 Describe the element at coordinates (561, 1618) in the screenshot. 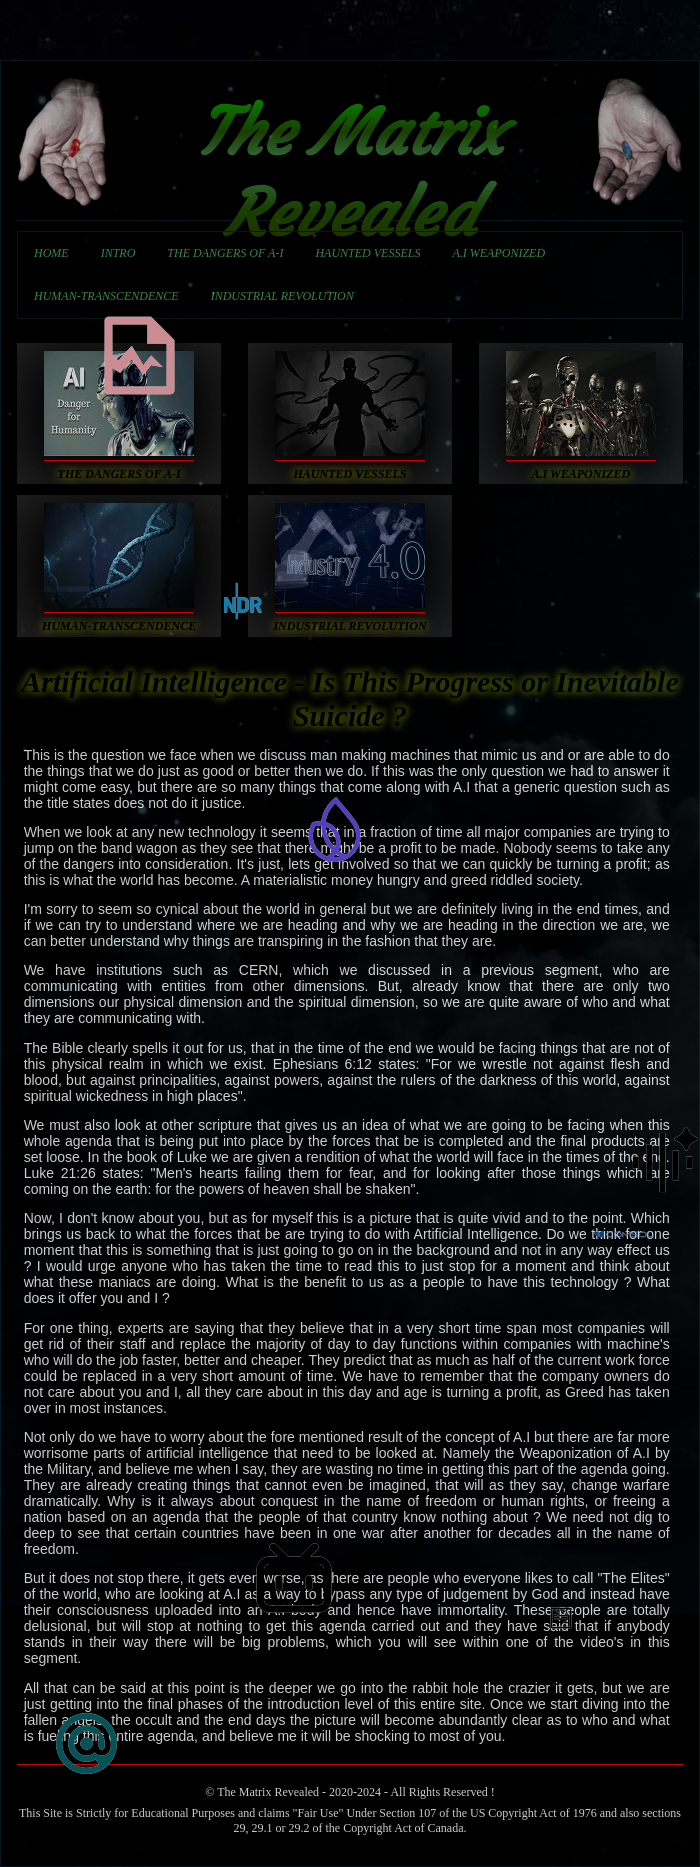

I see `WPForms plugin logo` at that location.